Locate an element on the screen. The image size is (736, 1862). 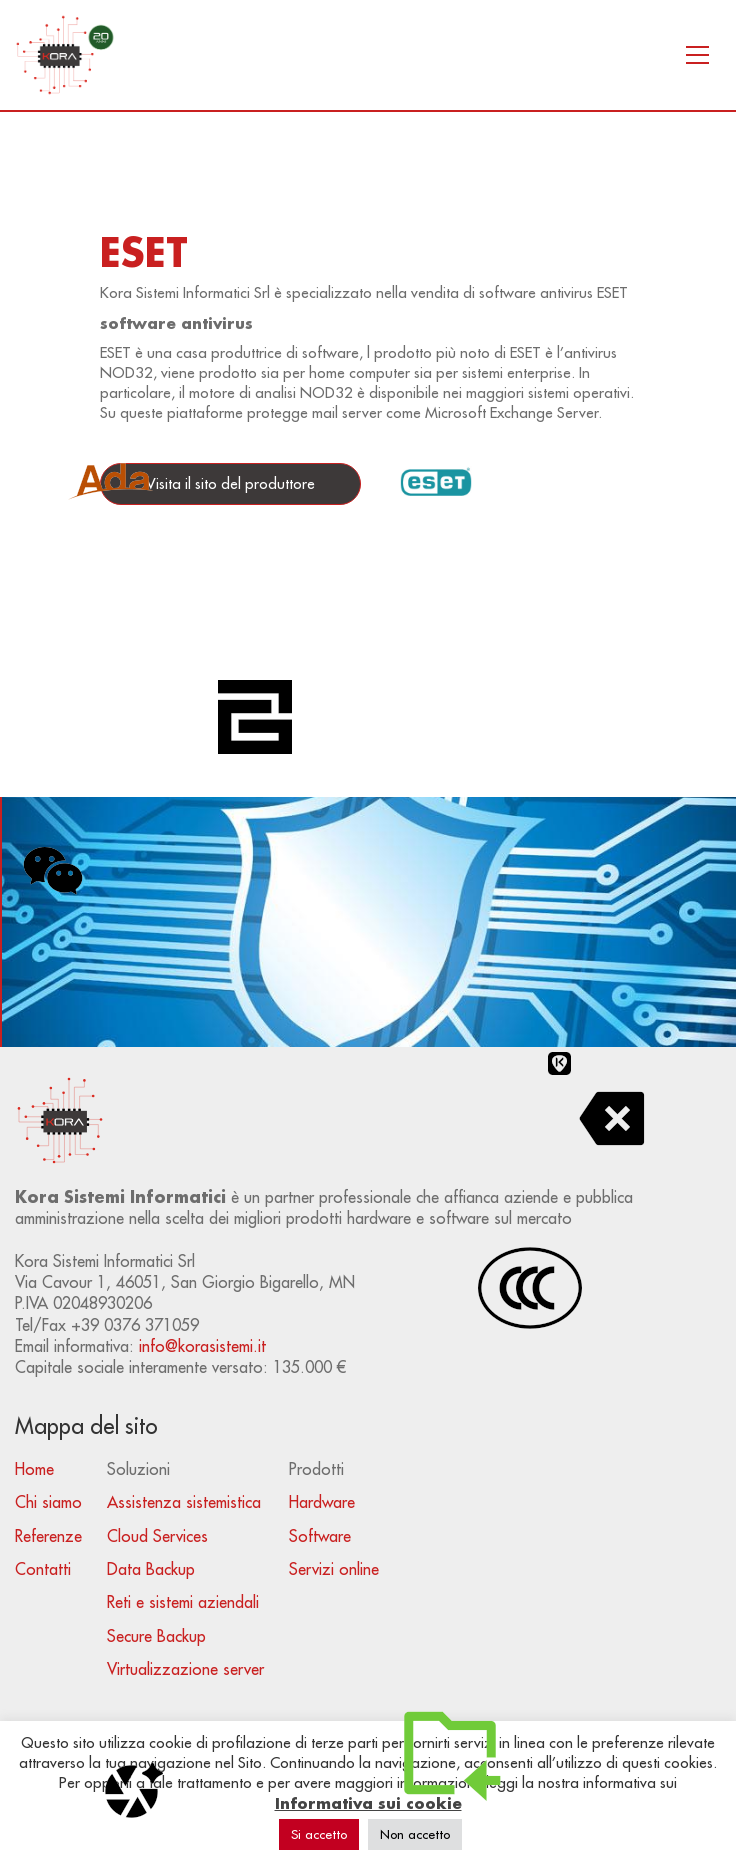
ada company logo is located at coordinates (110, 481).